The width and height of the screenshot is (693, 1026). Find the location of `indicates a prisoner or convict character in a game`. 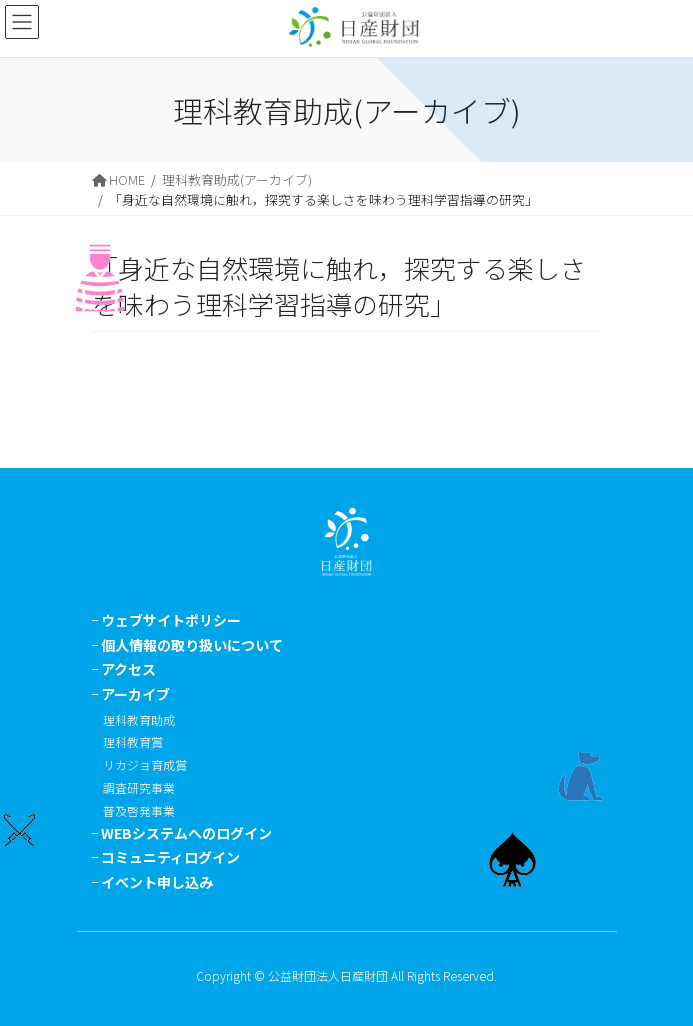

indicates a prisoner or convict character in a game is located at coordinates (100, 278).